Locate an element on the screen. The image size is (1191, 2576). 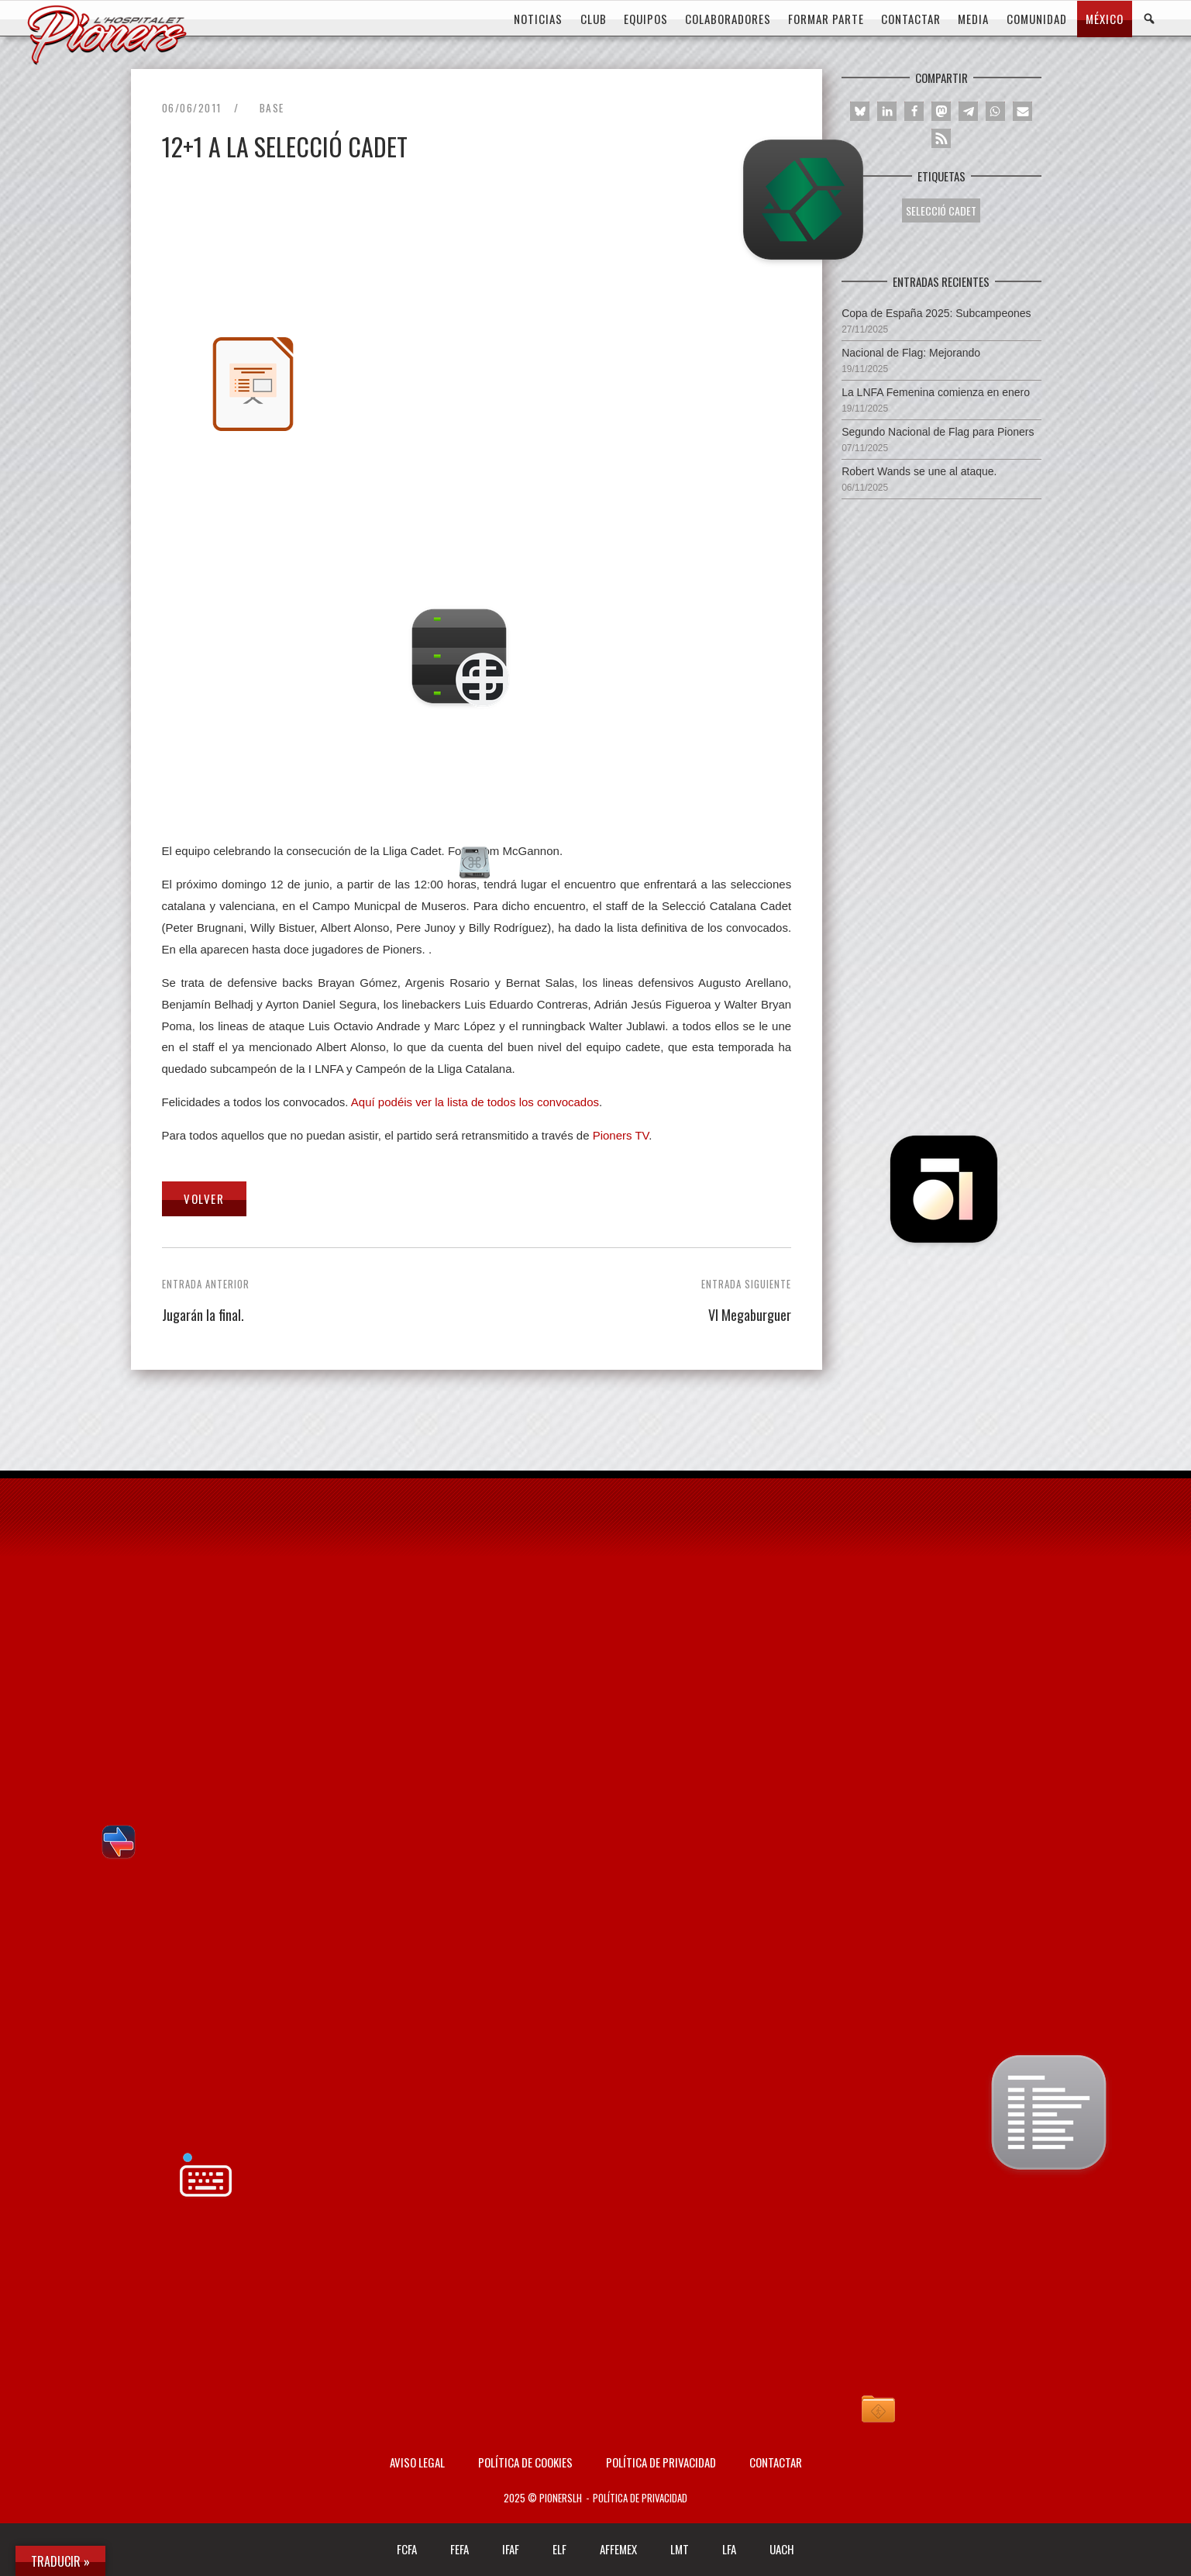
open a libreoffice impress presentation file is located at coordinates (253, 384).